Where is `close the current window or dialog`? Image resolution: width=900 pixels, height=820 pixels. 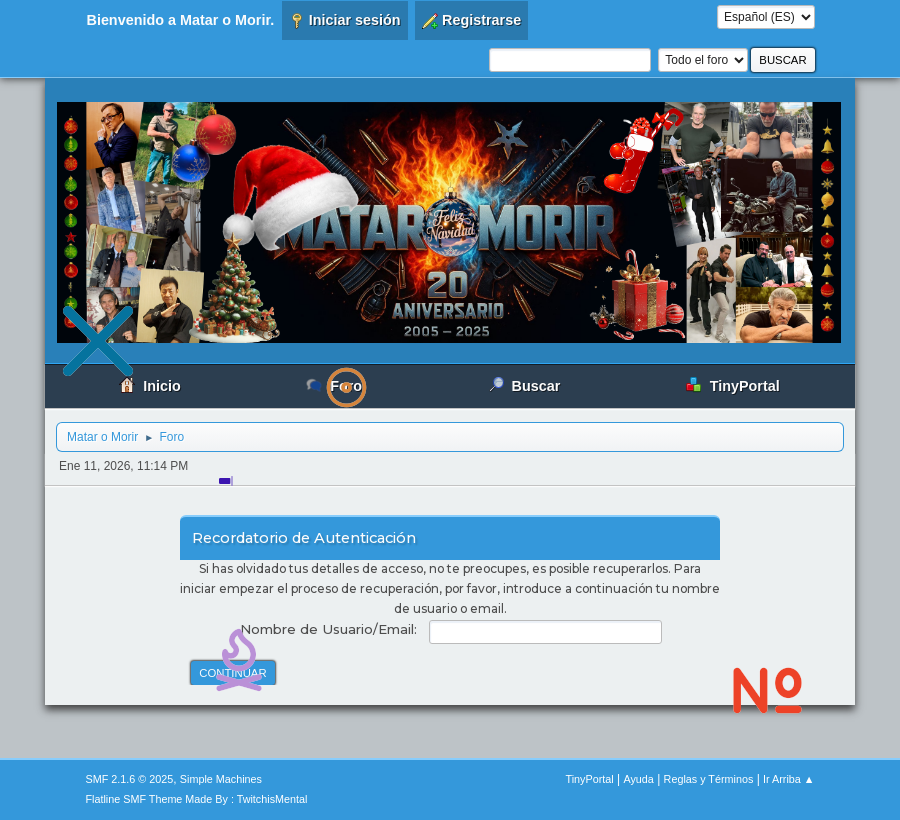
close the current window or dialog is located at coordinates (98, 341).